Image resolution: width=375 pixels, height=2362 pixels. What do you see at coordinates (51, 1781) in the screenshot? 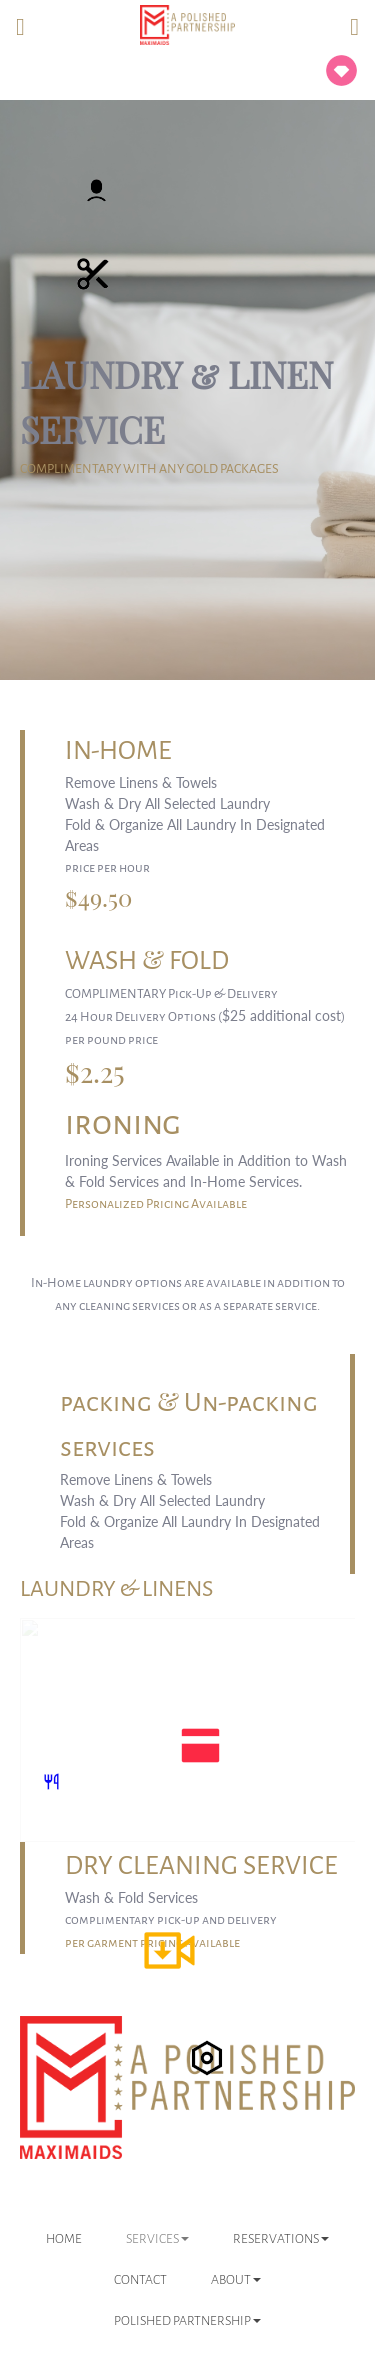
I see `find nearby restaurants` at bounding box center [51, 1781].